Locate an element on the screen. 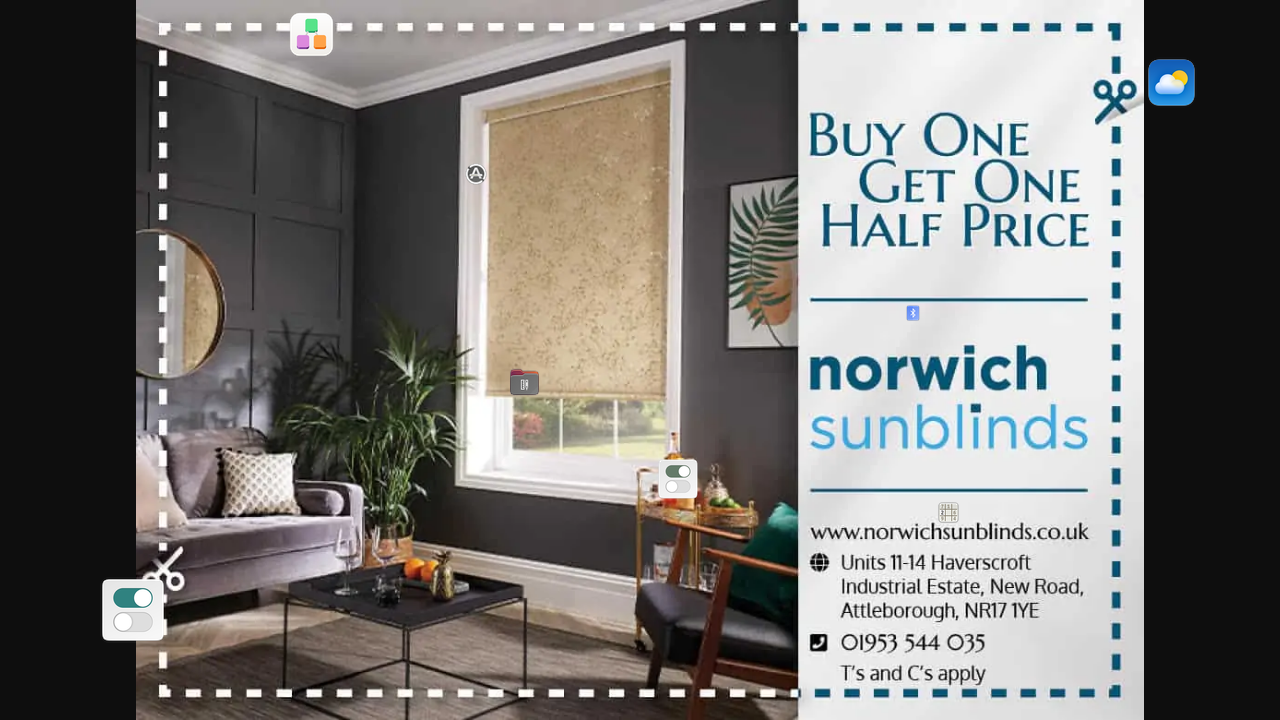  open the software updater application is located at coordinates (476, 174).